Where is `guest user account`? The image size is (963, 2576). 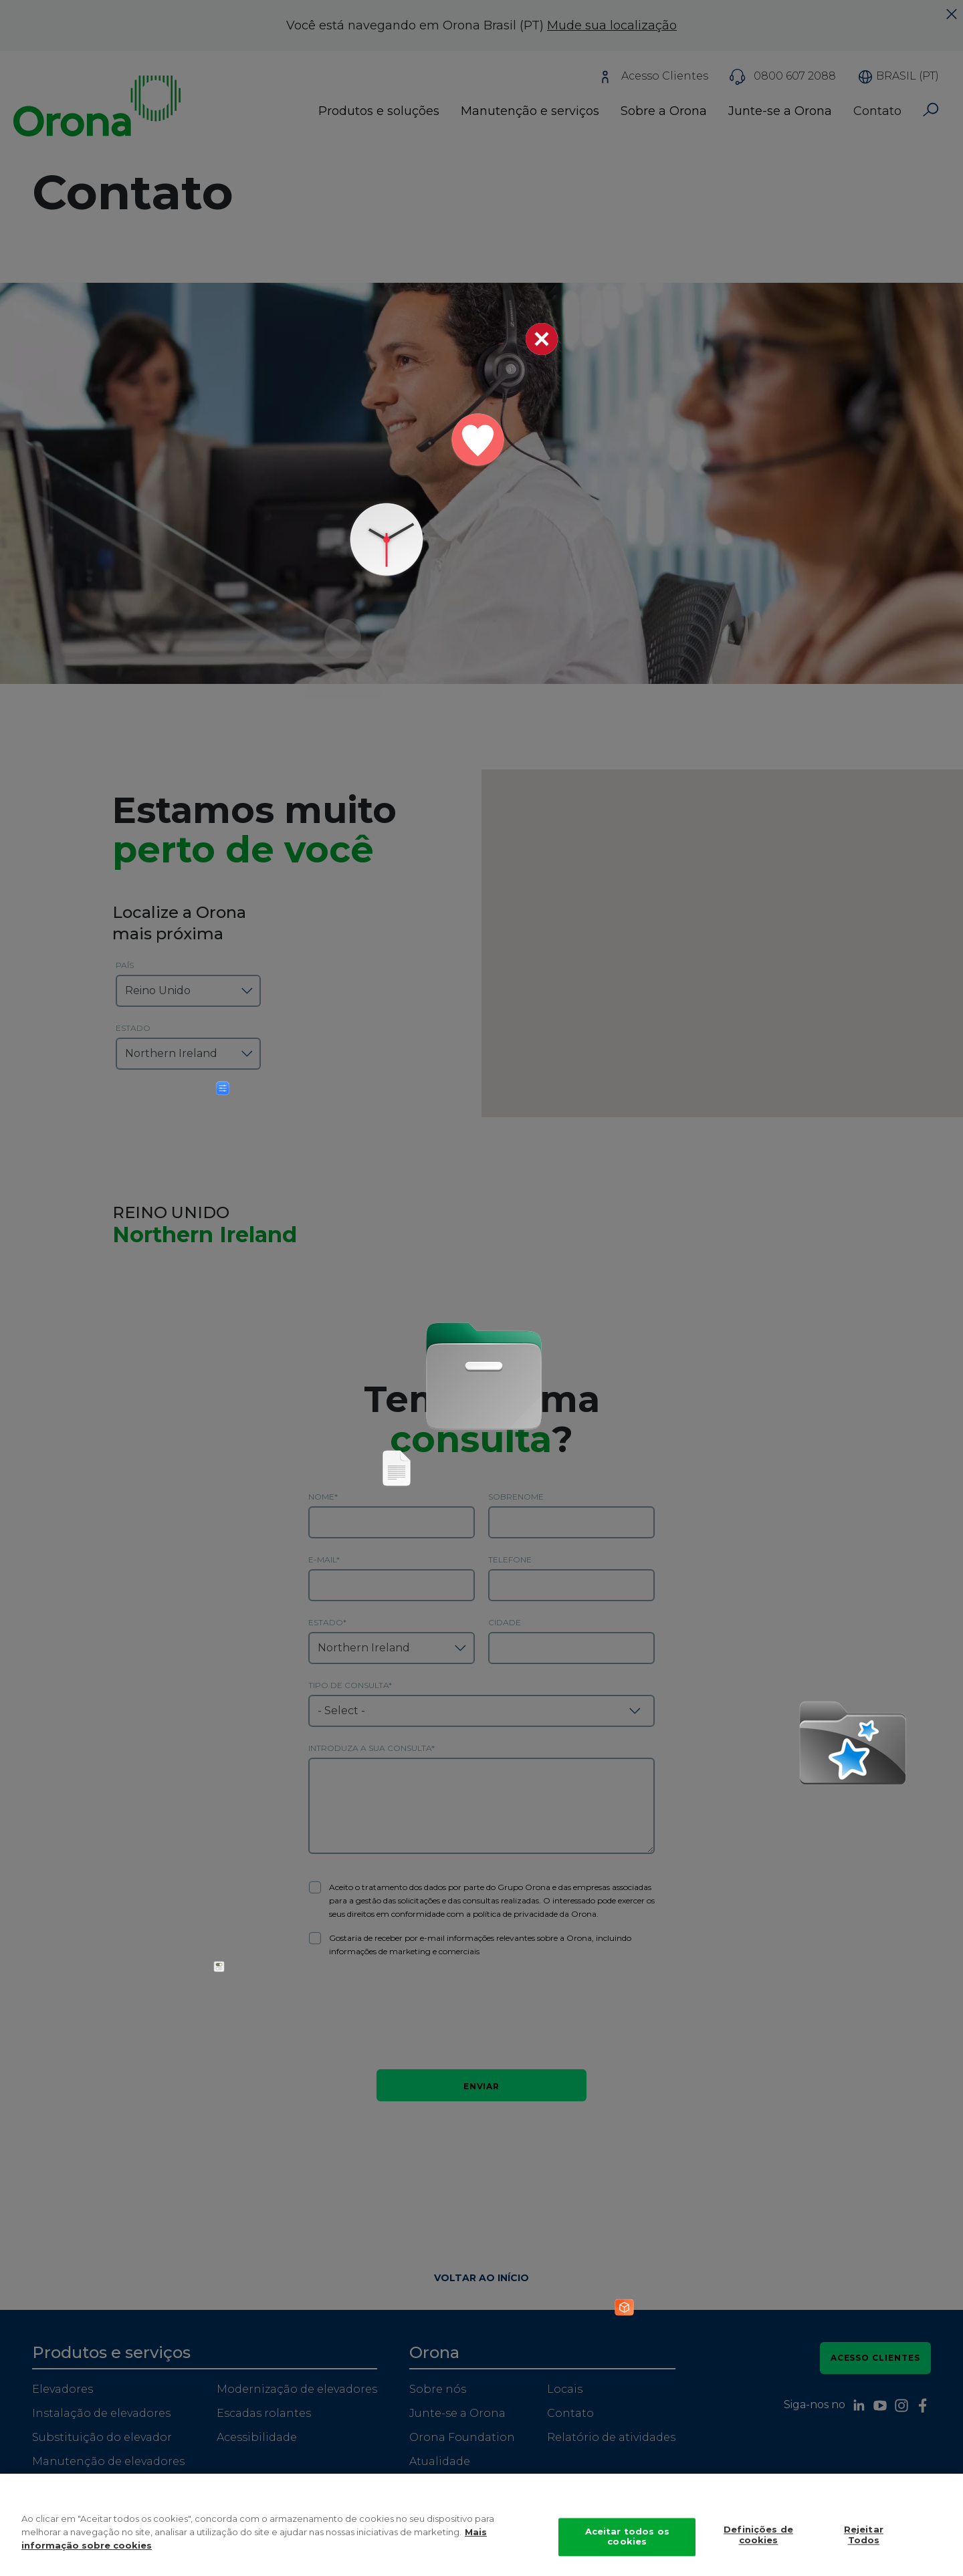
guest user account is located at coordinates (342, 657).